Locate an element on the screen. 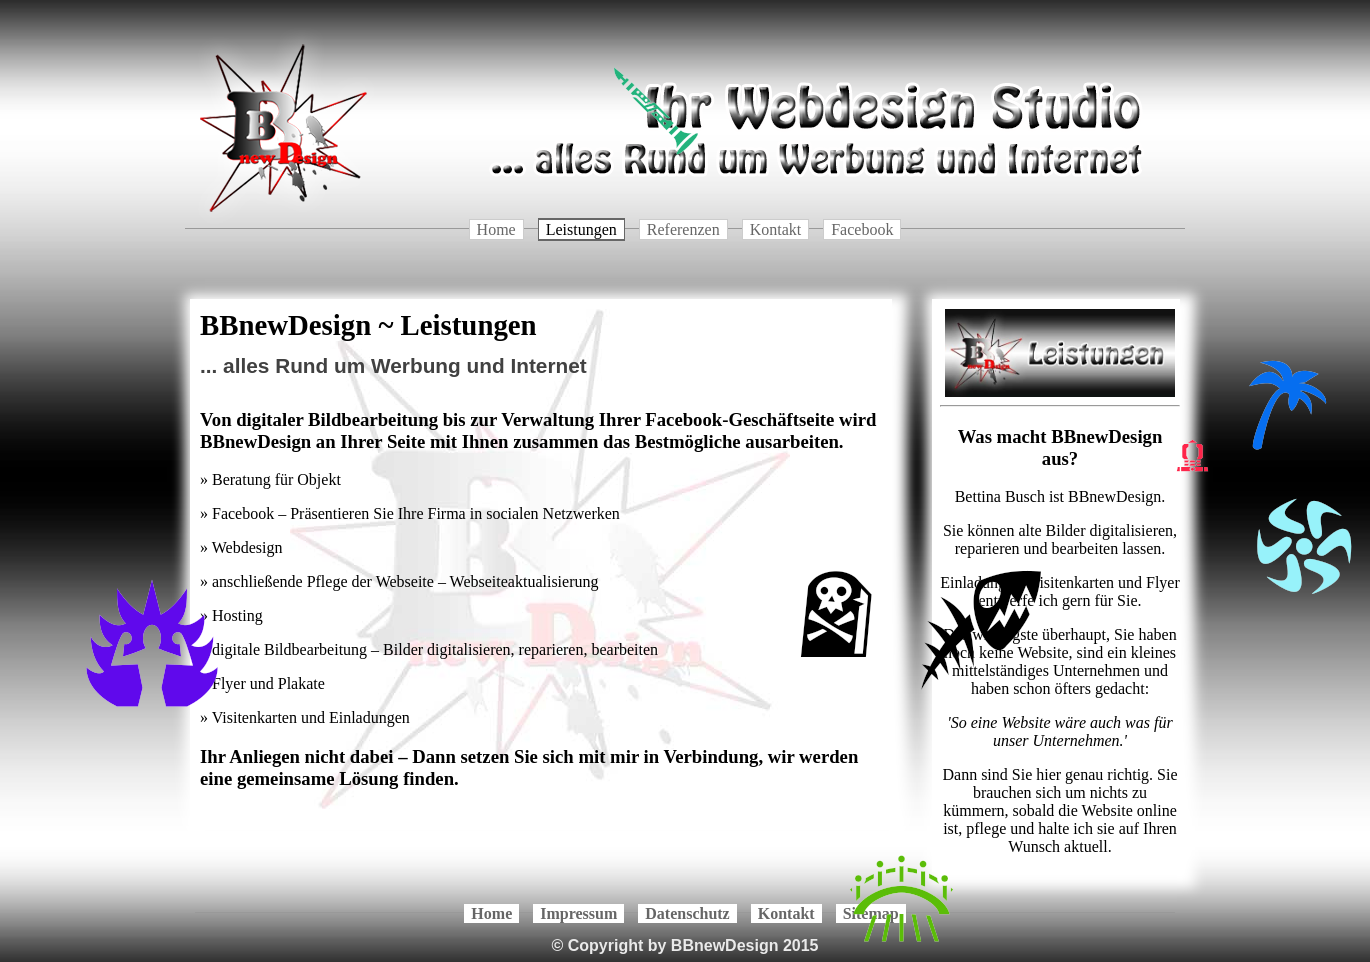 The image size is (1370, 962). indicates a defeated pirate character or game over state is located at coordinates (833, 614).